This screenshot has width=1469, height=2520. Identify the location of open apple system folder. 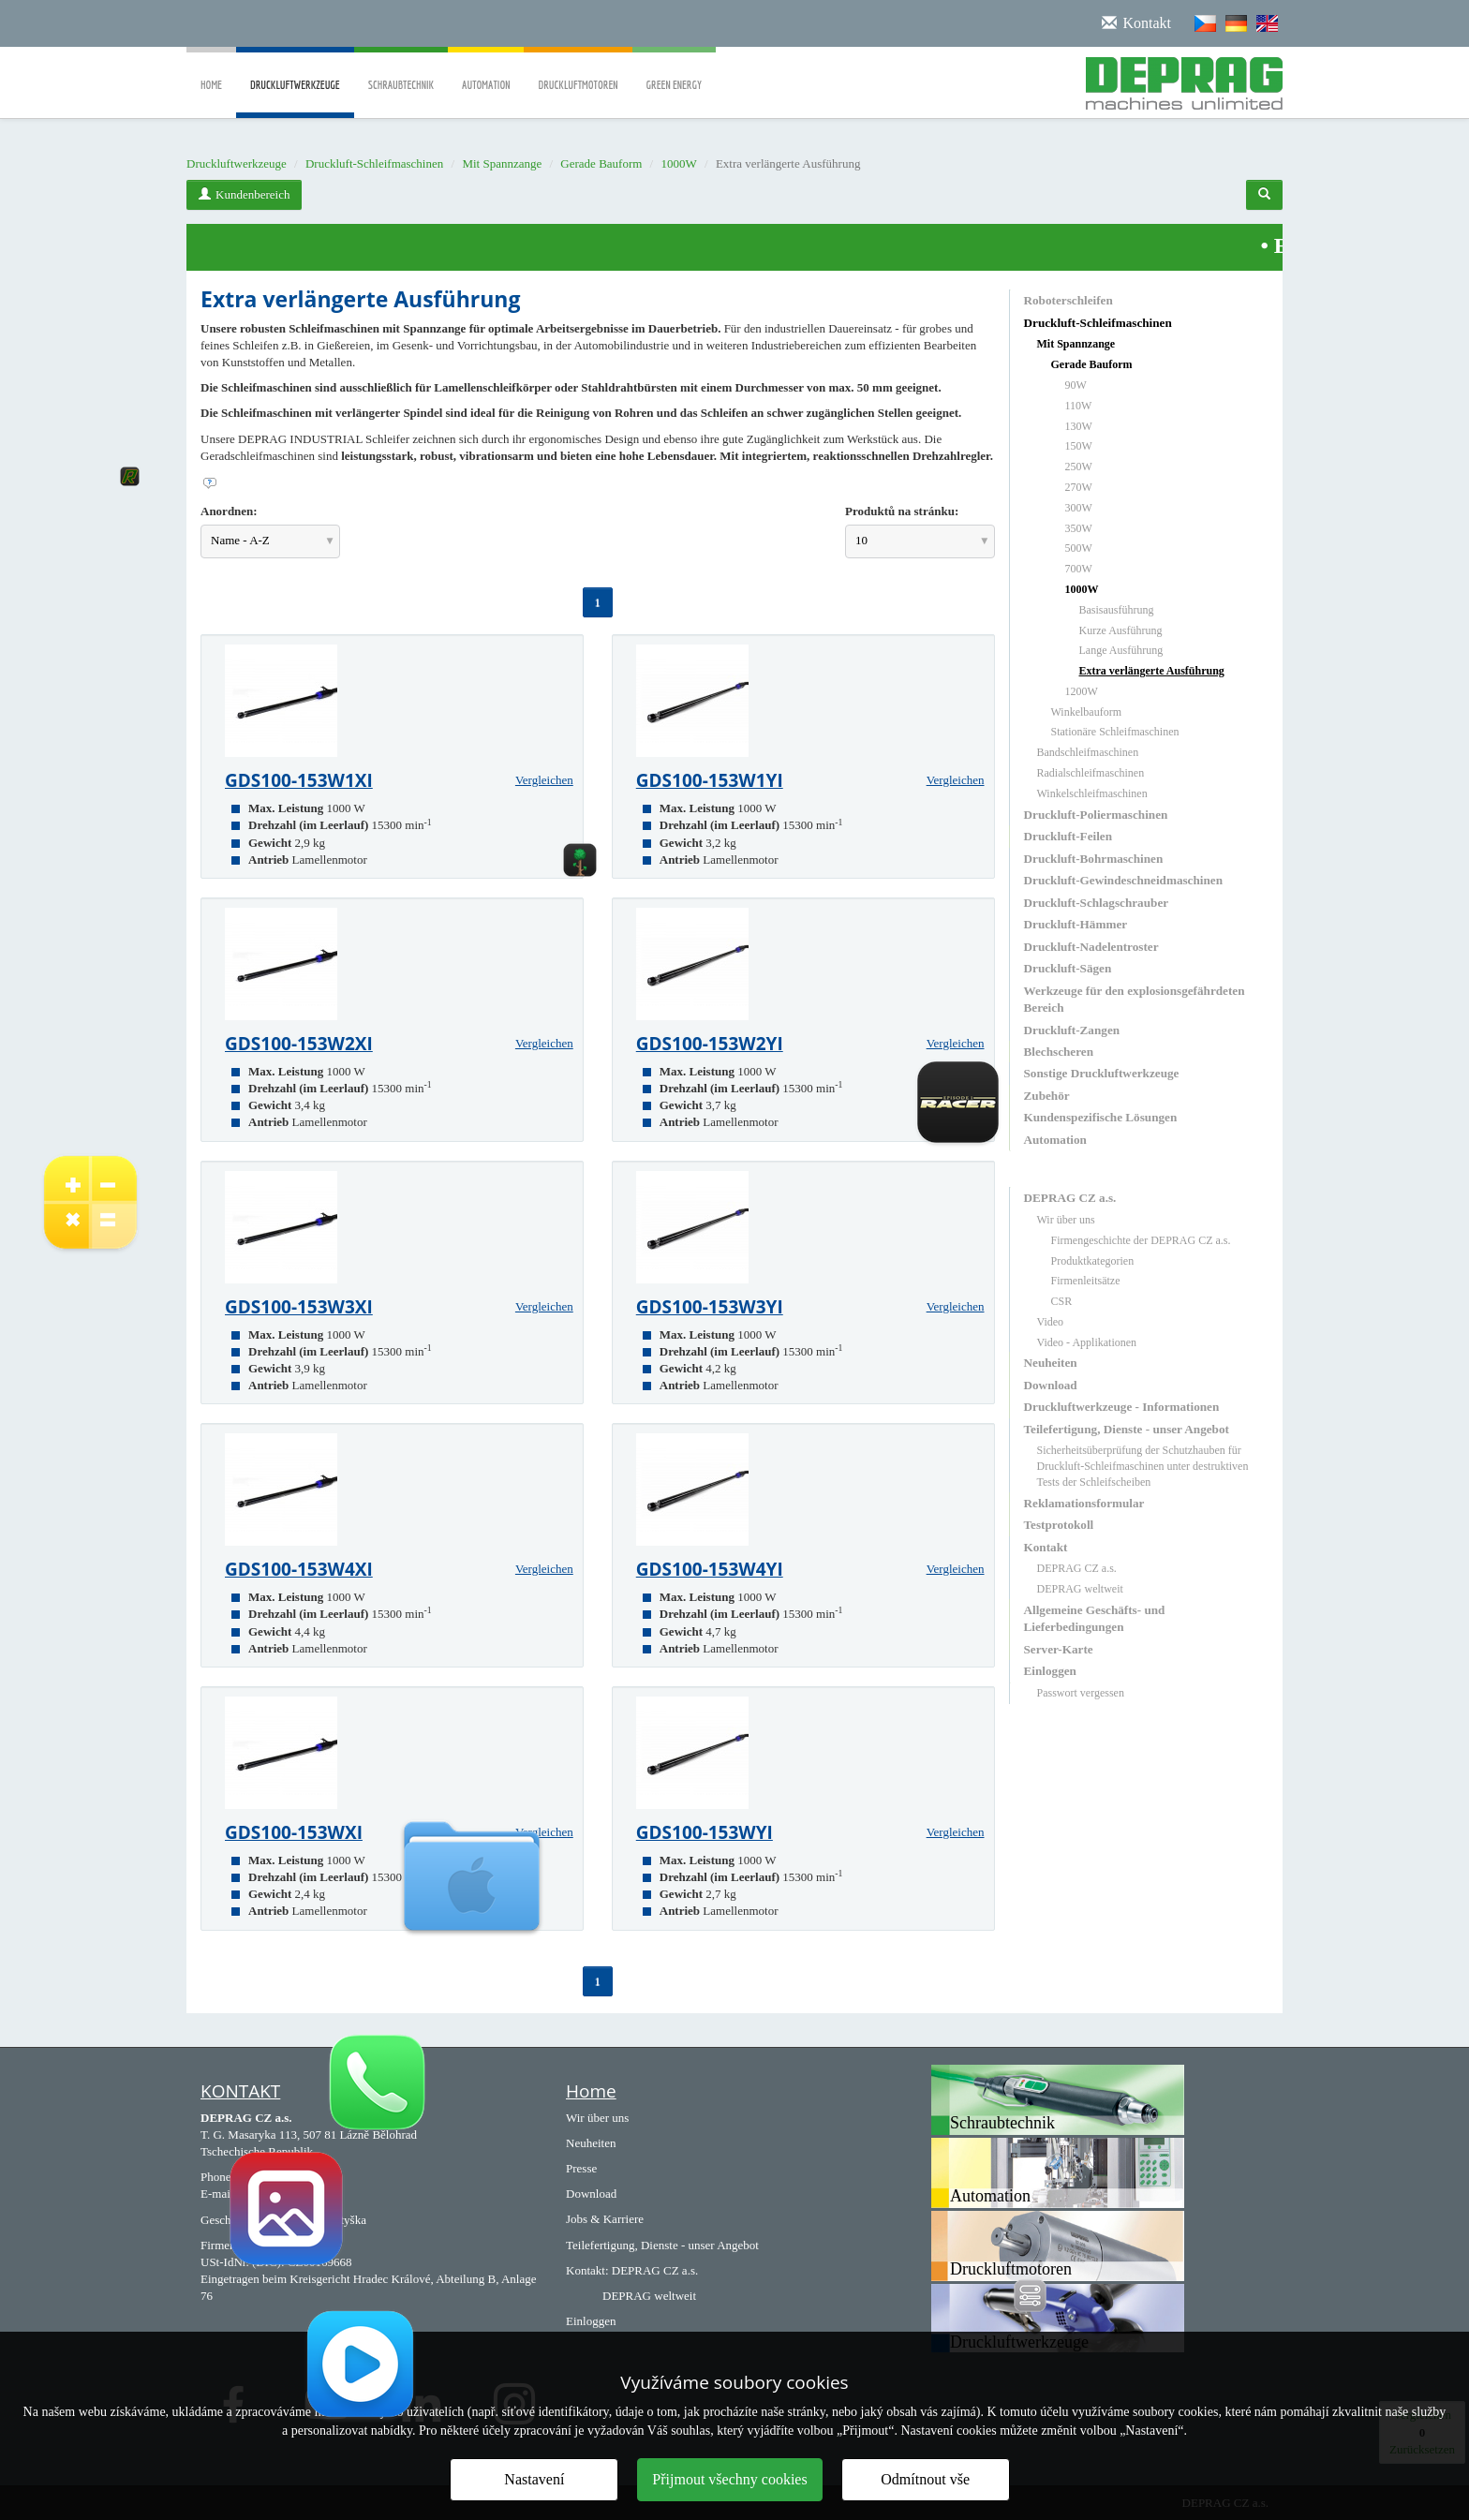
(471, 1875).